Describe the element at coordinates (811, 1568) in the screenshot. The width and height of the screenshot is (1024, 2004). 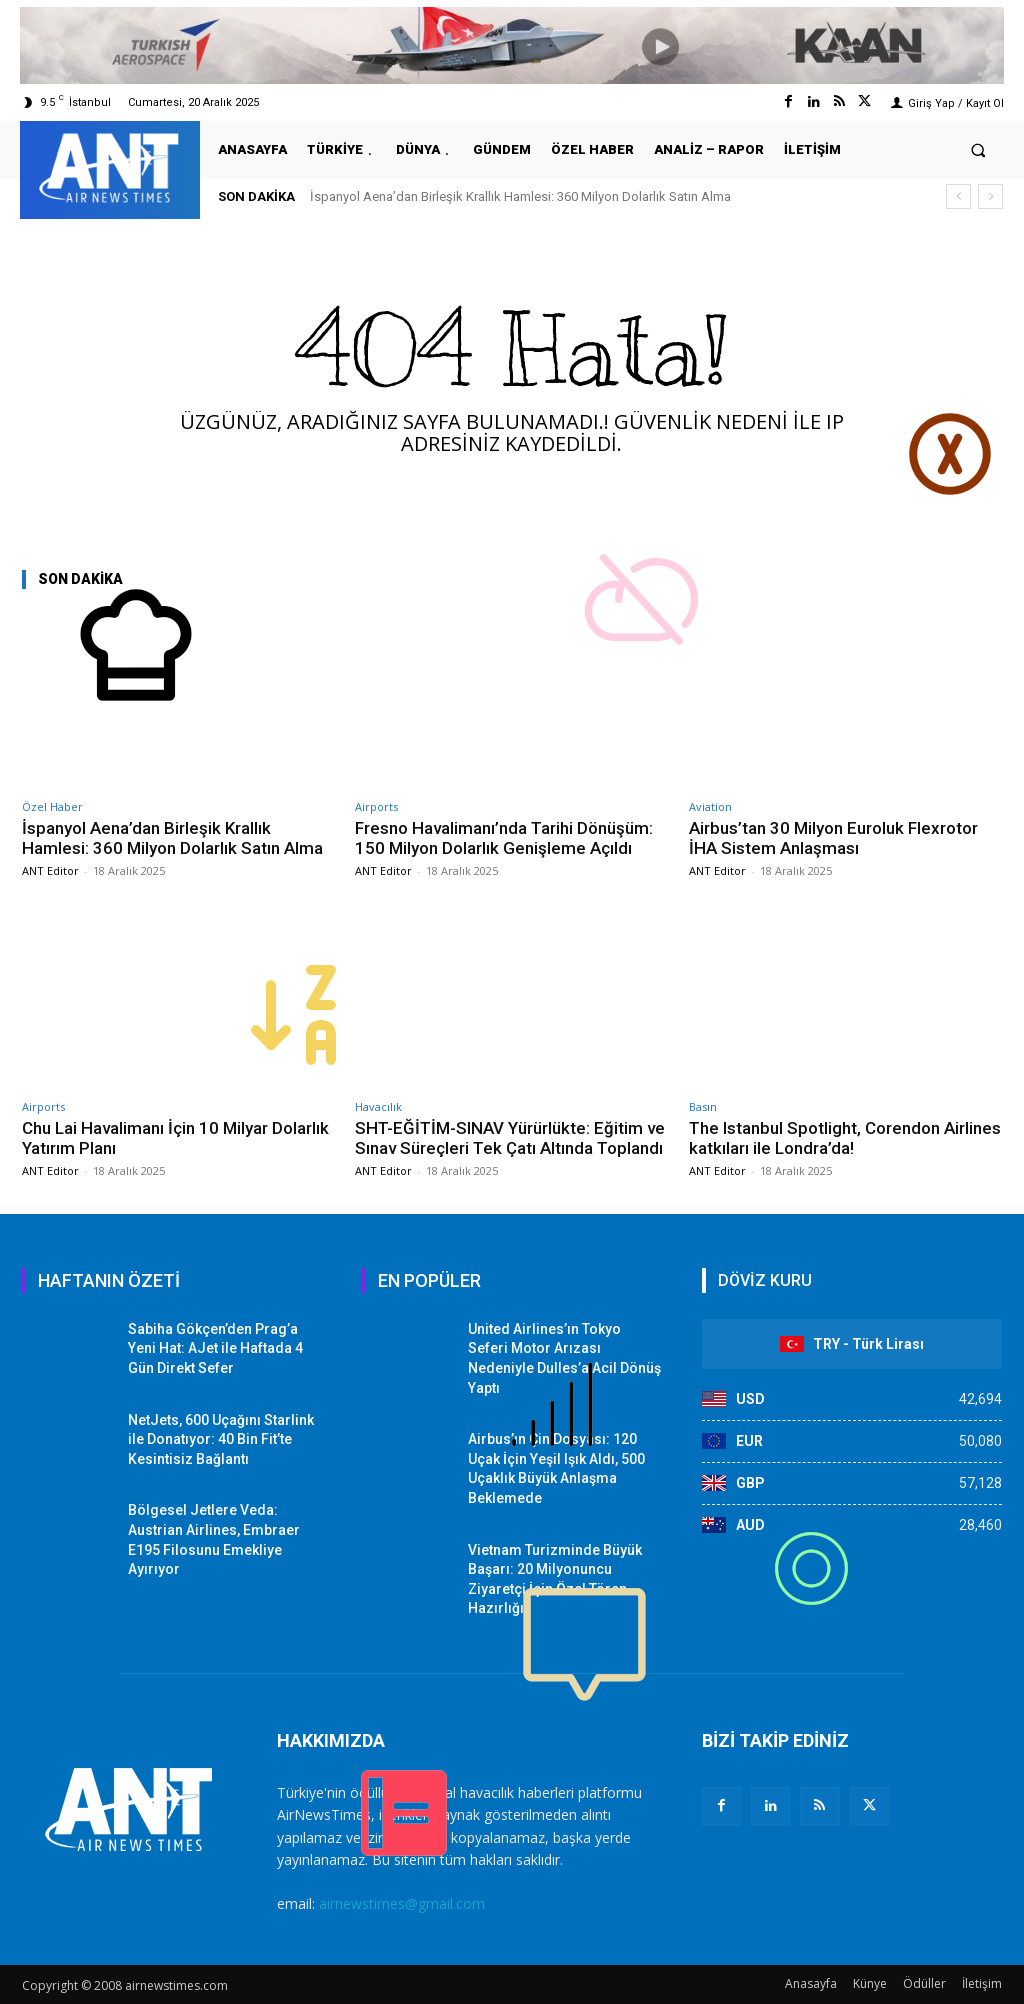
I see `unselected radio button option` at that location.